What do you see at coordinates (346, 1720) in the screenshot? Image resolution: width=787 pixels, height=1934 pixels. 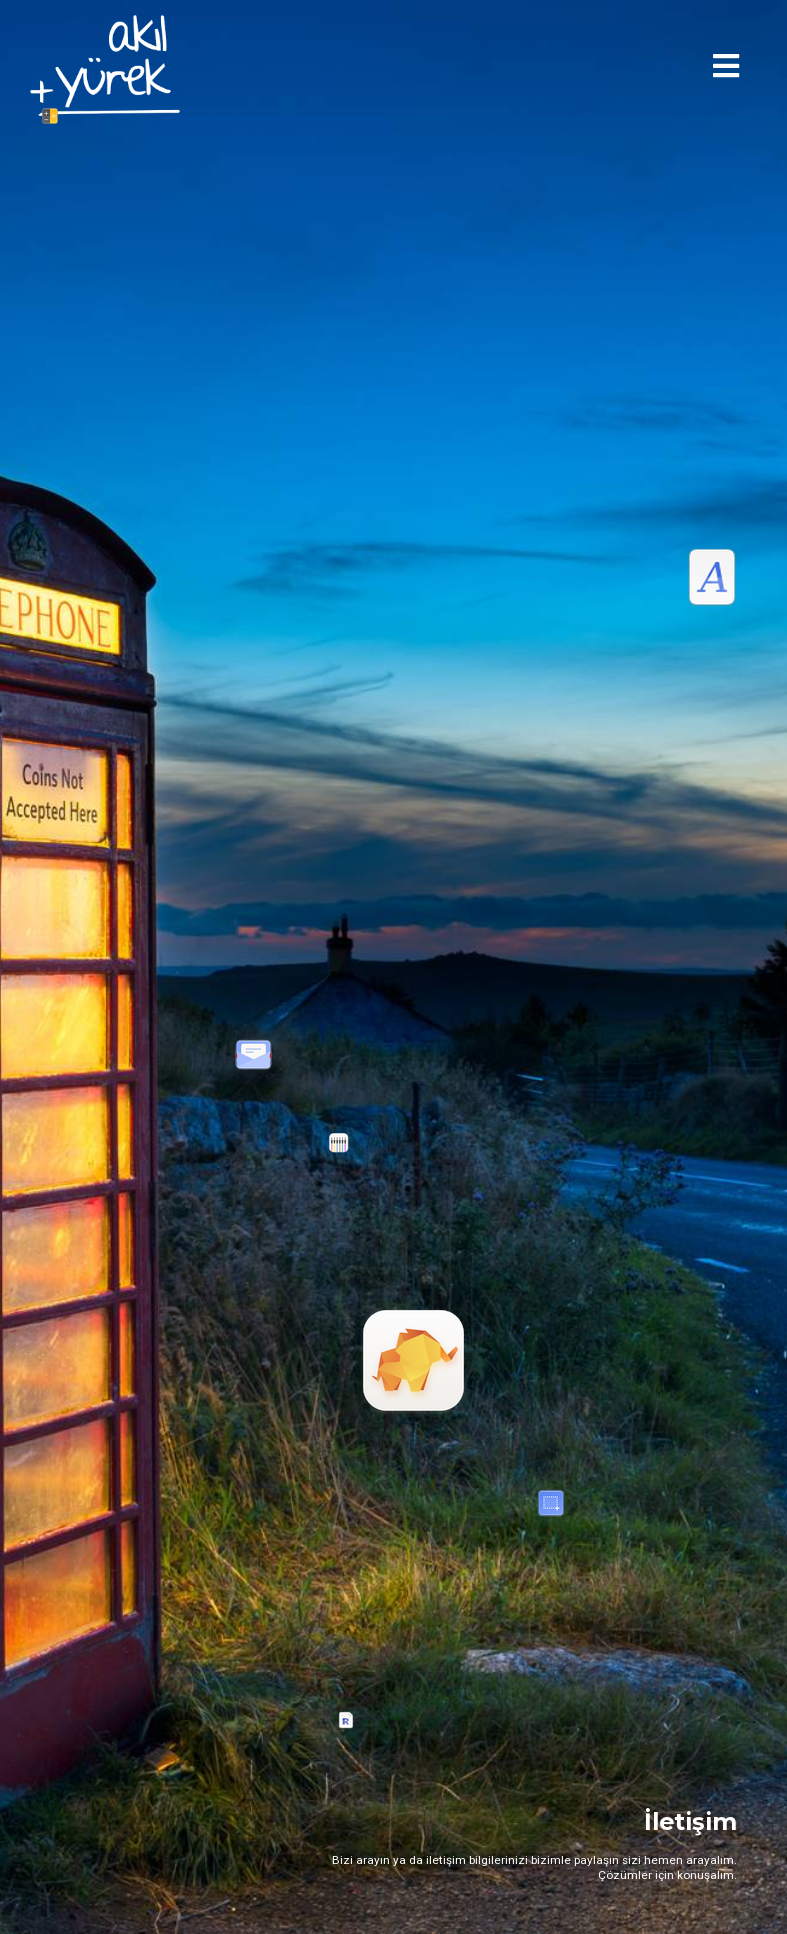 I see `an R programming language source file` at bounding box center [346, 1720].